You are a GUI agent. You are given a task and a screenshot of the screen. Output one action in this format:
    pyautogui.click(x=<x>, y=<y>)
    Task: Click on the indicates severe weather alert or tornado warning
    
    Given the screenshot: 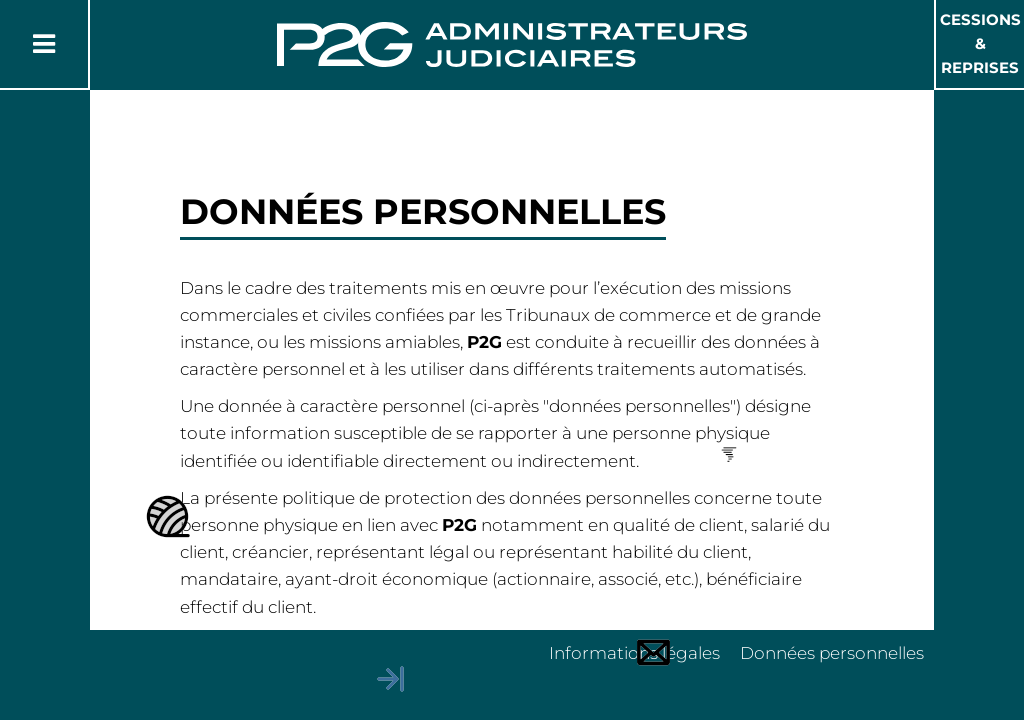 What is the action you would take?
    pyautogui.click(x=729, y=454)
    